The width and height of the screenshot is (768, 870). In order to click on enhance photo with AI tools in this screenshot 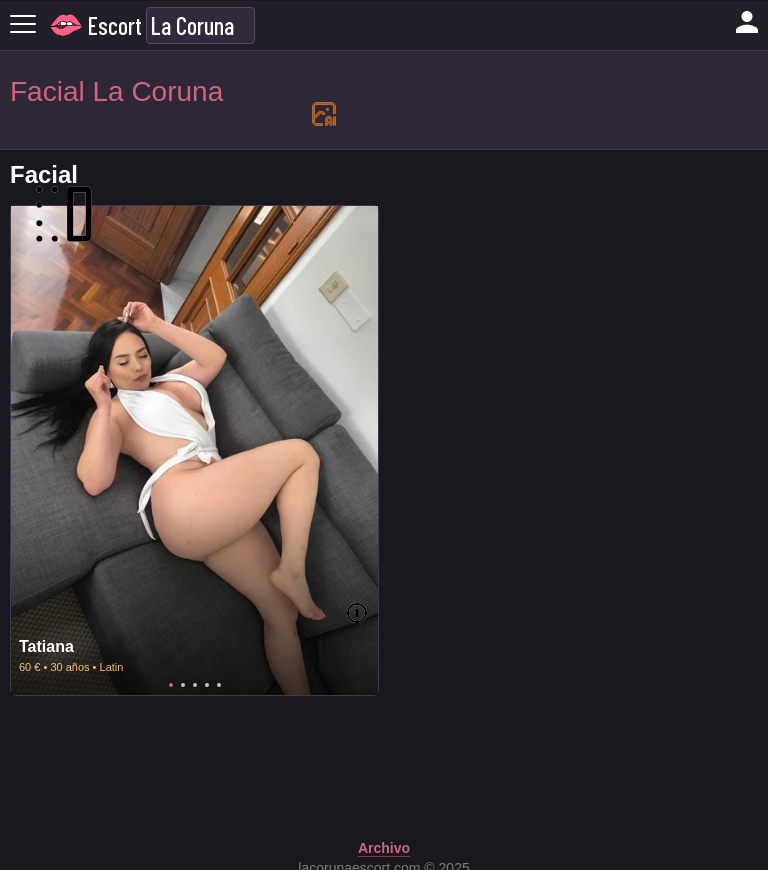, I will do `click(324, 114)`.